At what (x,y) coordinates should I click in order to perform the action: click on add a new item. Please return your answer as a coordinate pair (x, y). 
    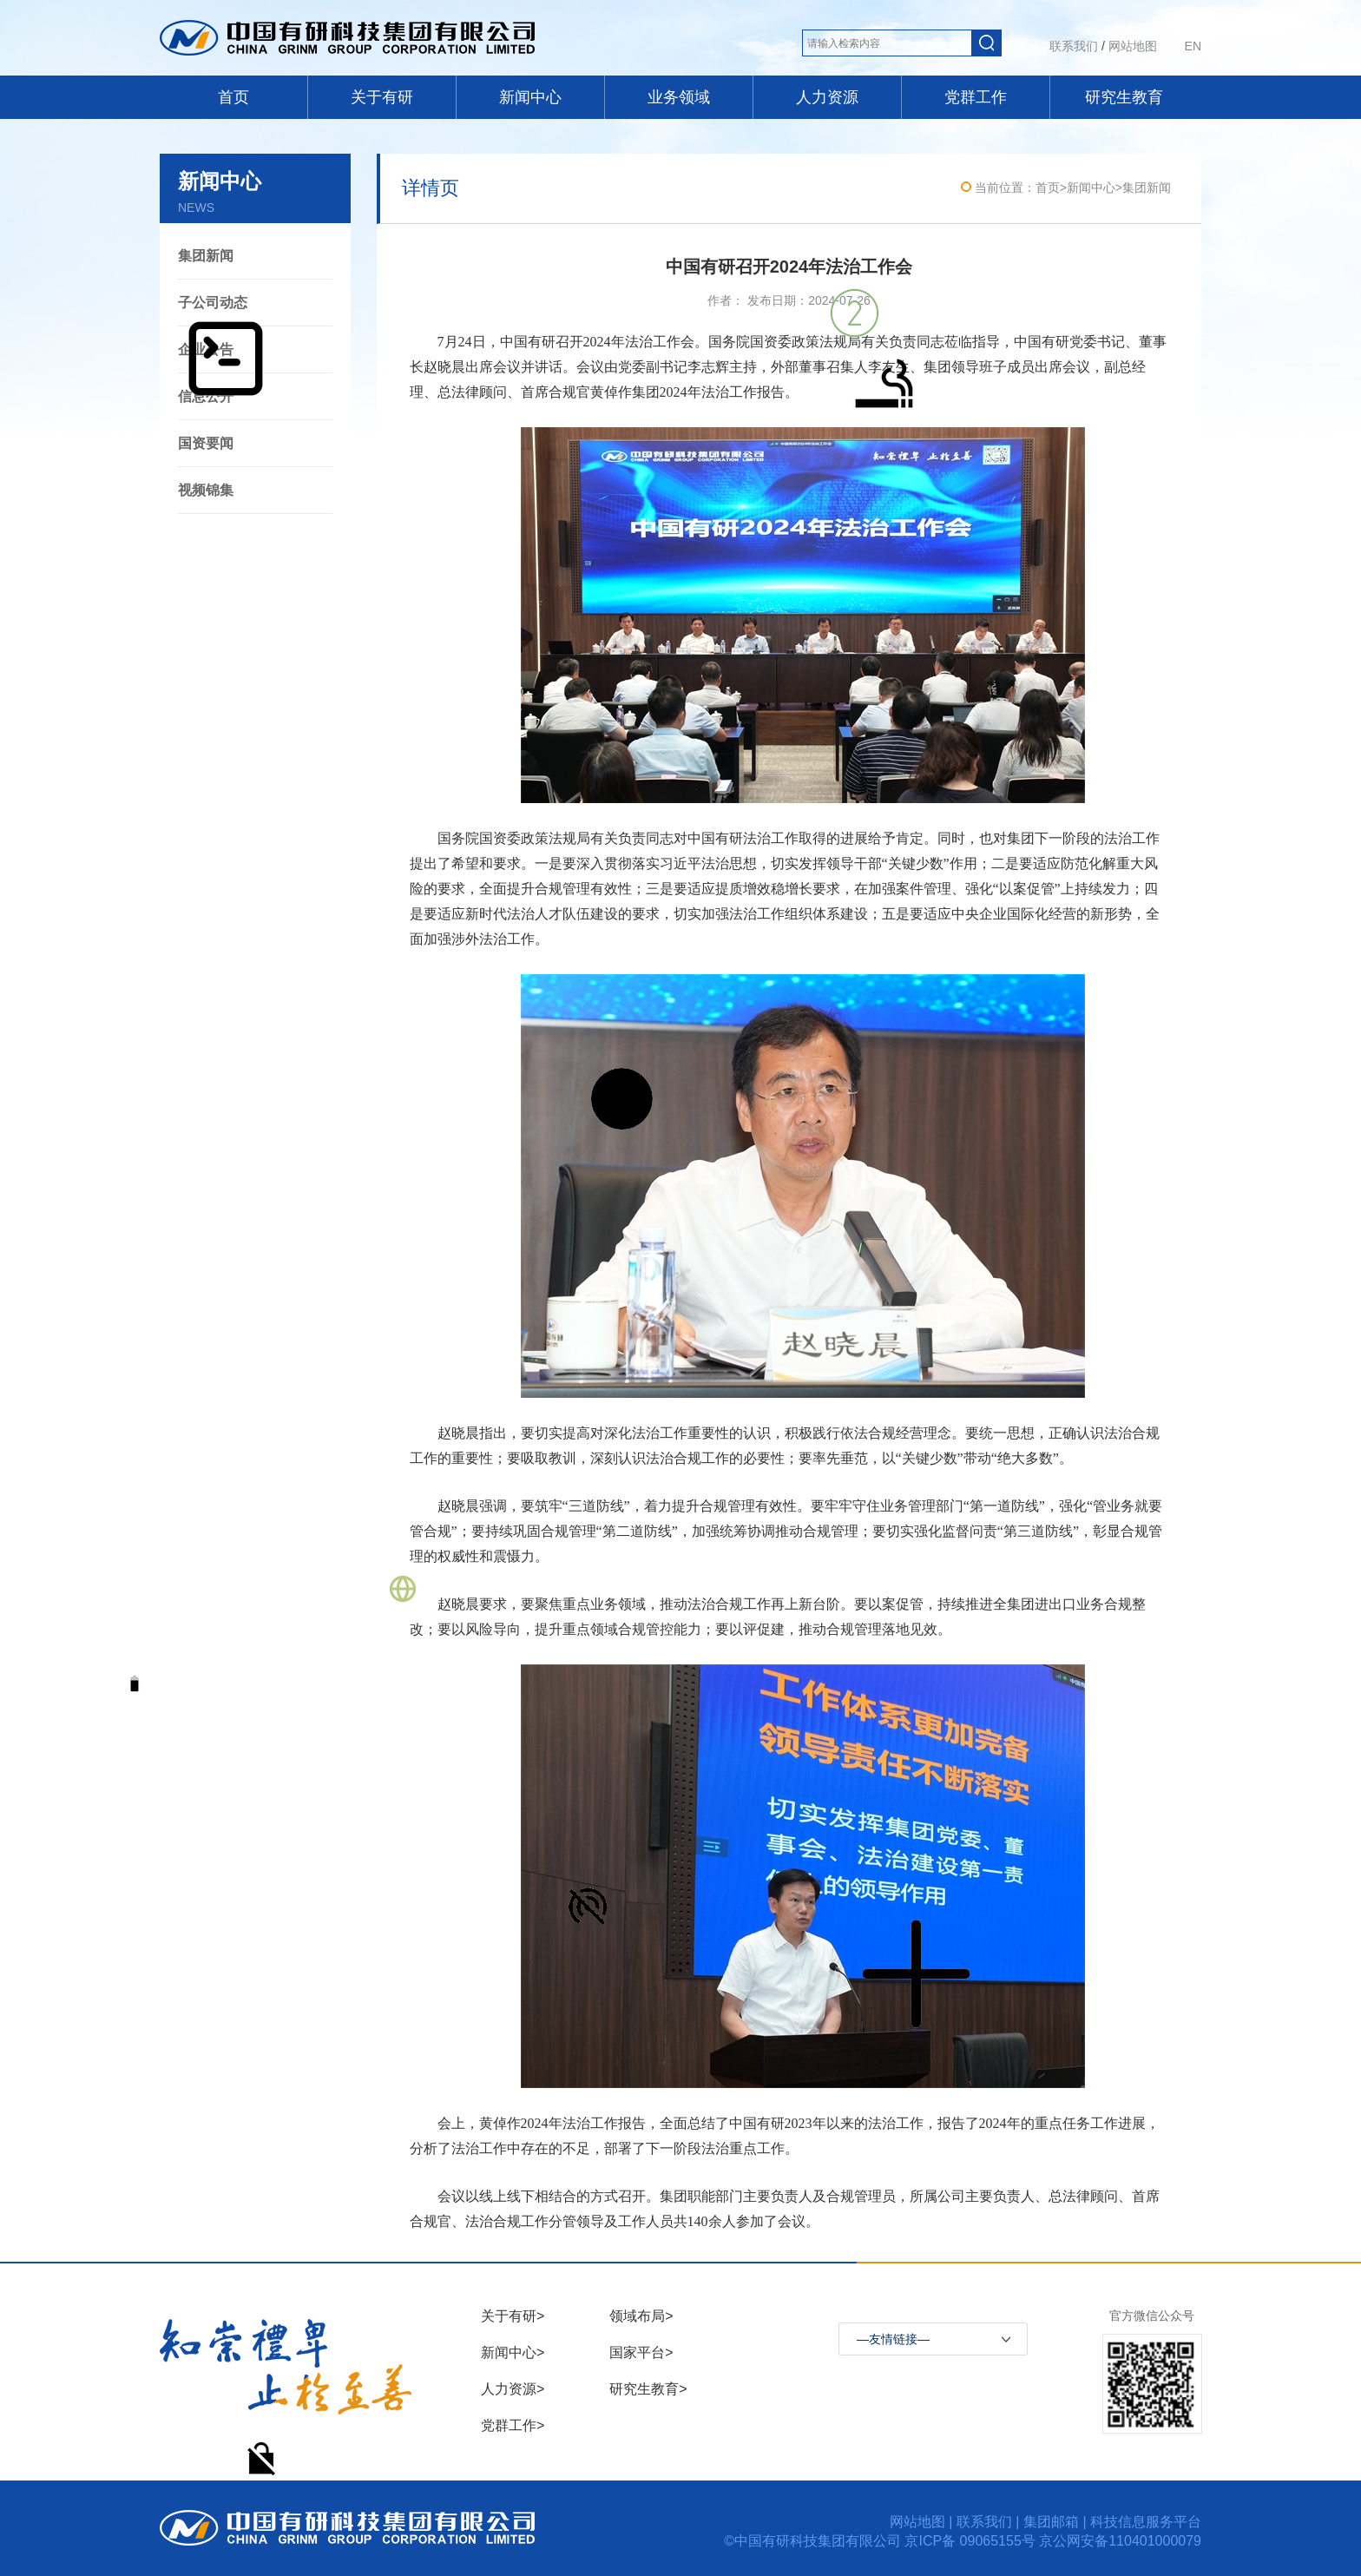
    Looking at the image, I should click on (916, 1973).